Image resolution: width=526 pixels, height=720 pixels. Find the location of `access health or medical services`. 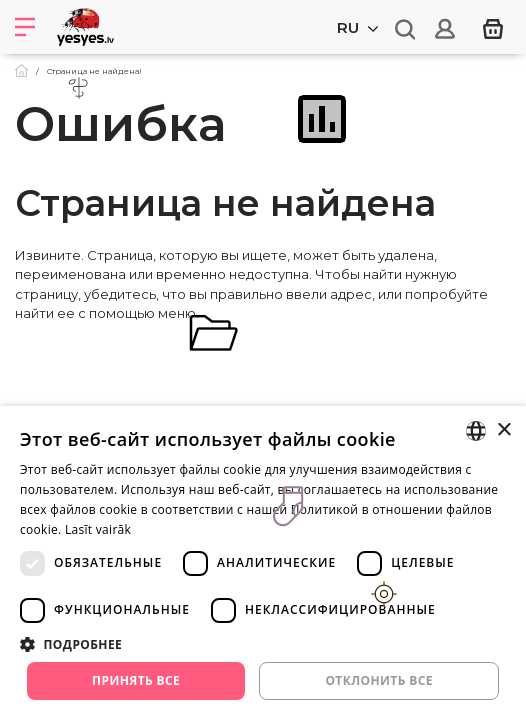

access health or medical services is located at coordinates (79, 88).